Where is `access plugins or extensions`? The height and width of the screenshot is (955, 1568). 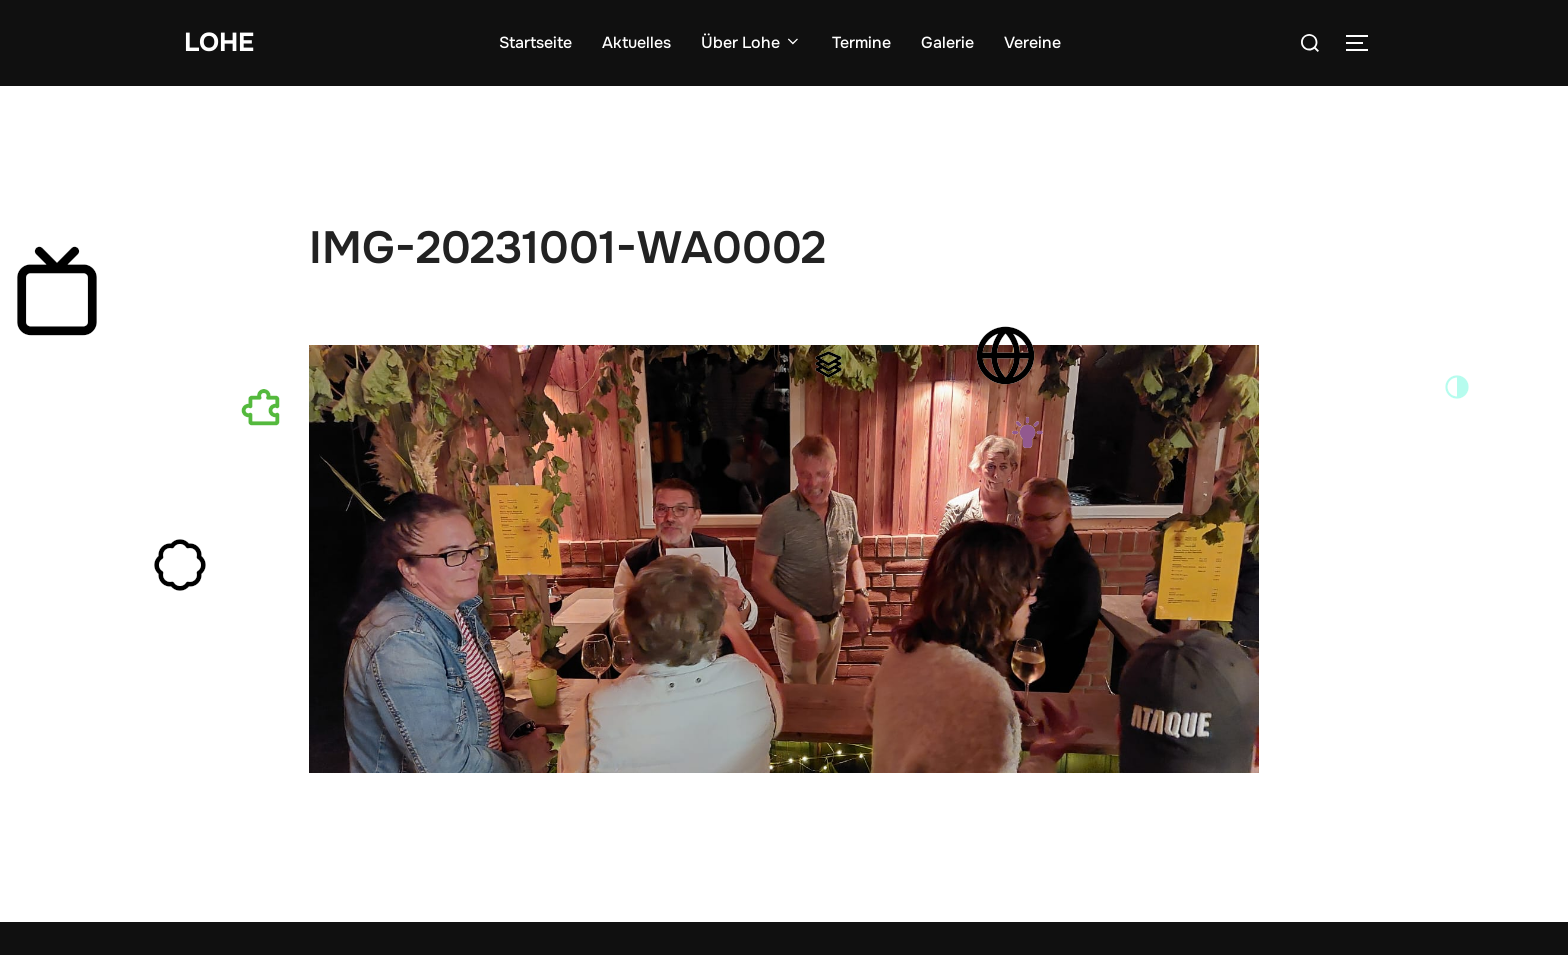
access plugins or extensions is located at coordinates (262, 408).